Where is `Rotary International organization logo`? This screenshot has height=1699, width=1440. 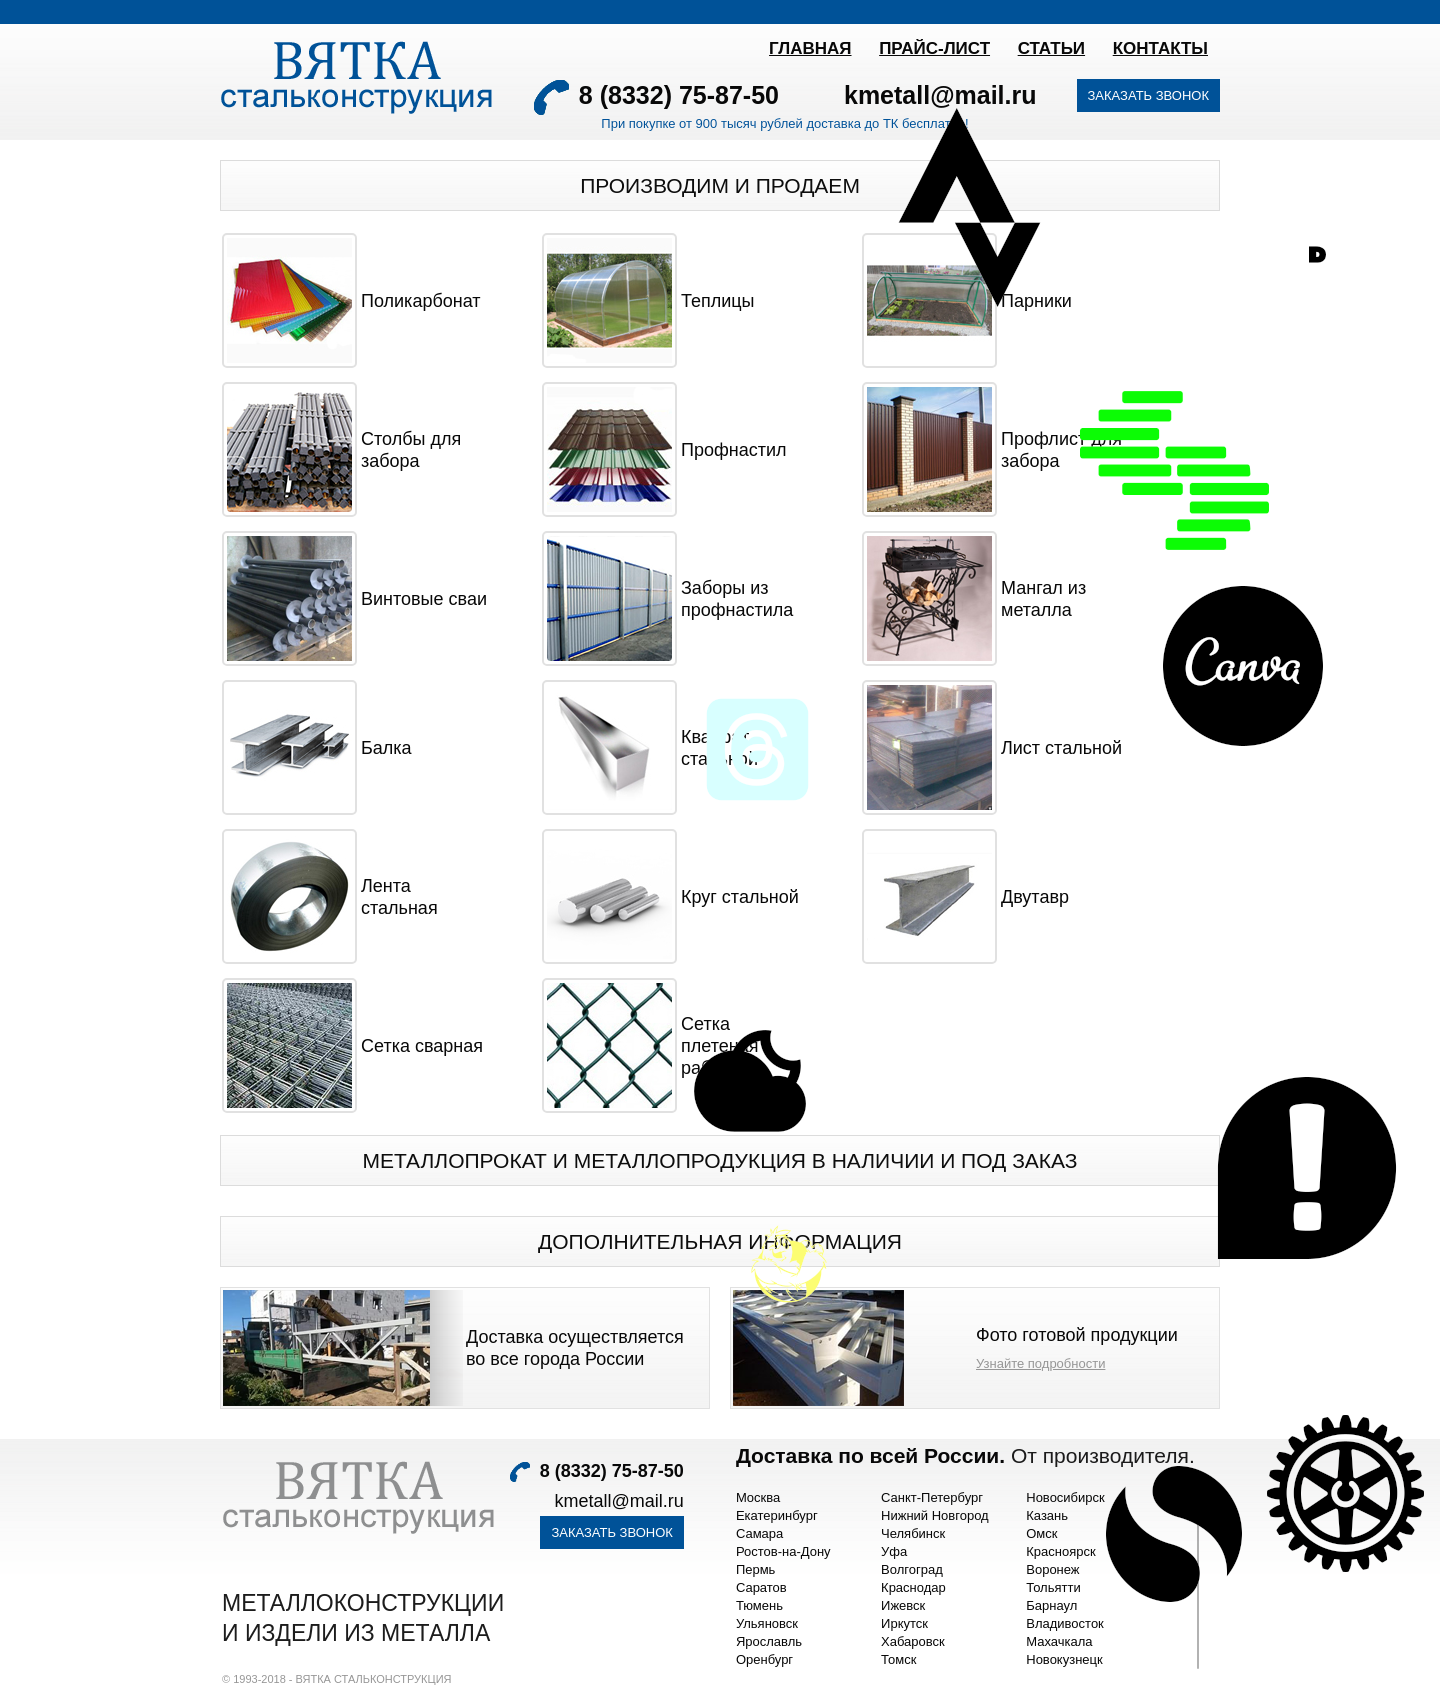 Rotary International organization logo is located at coordinates (1345, 1493).